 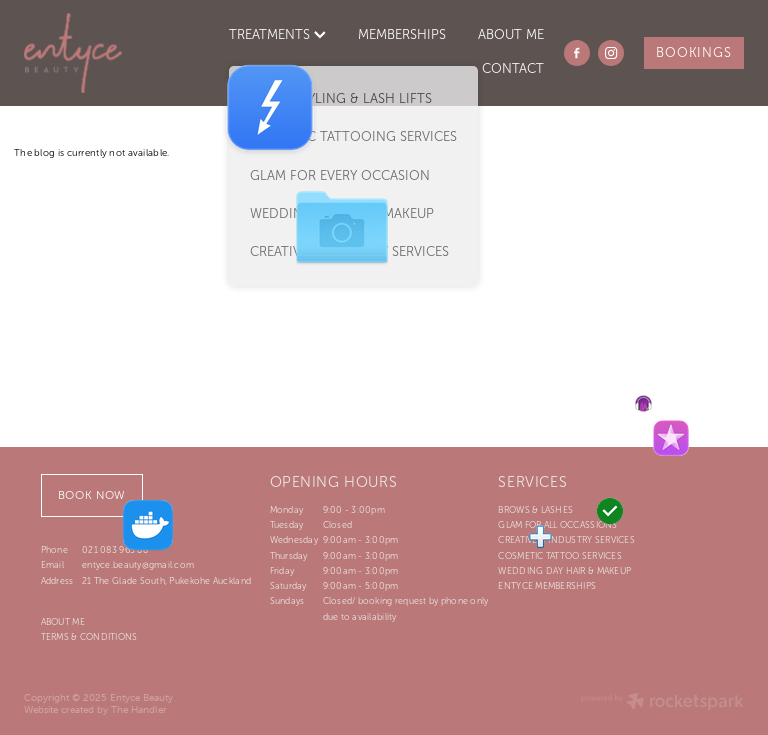 I want to click on open Docker desktop application, so click(x=148, y=525).